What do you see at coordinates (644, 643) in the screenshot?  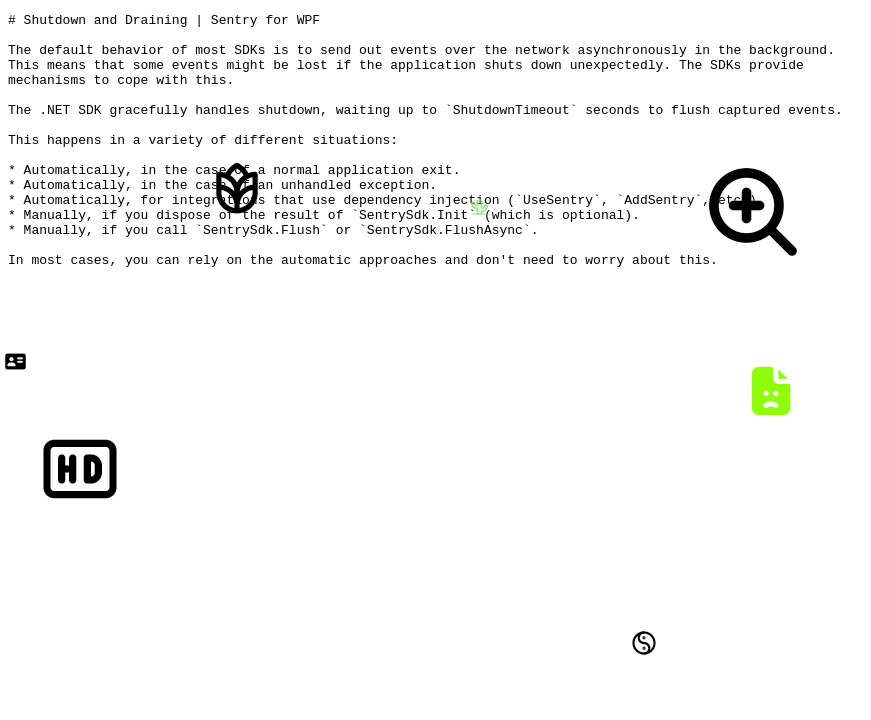 I see `toggle balance or harmony mode` at bounding box center [644, 643].